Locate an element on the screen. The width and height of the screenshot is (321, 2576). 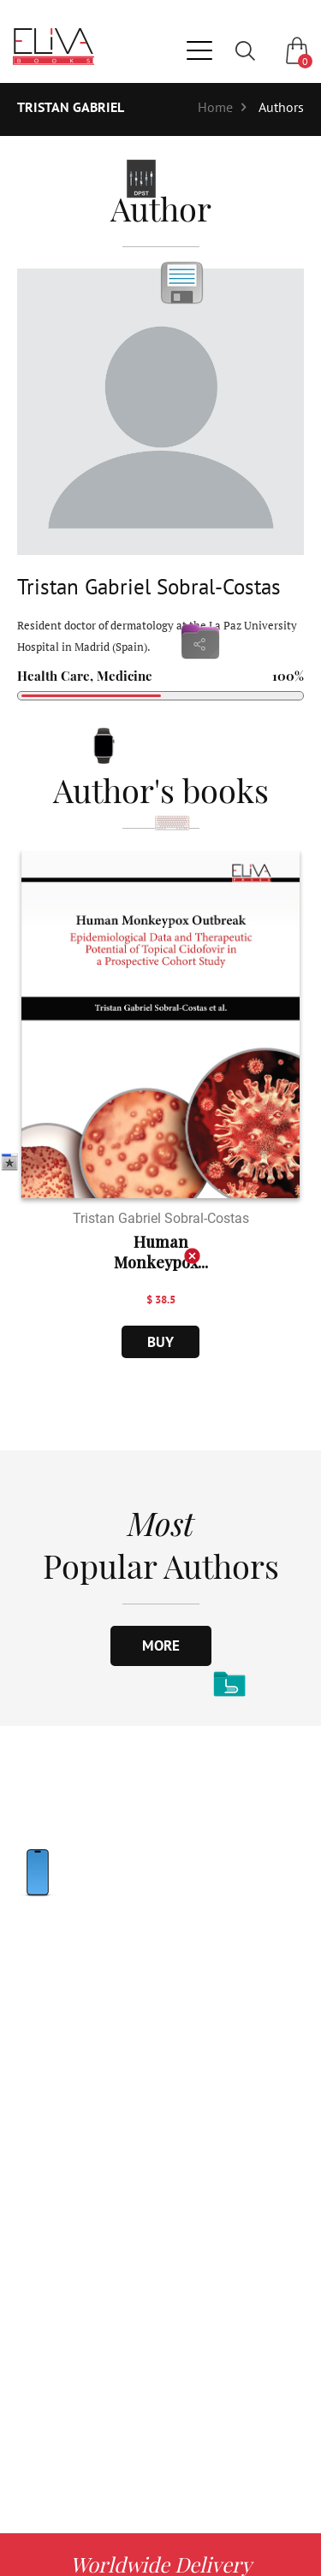
connect to a wireless bluetooth keyboard is located at coordinates (172, 823).